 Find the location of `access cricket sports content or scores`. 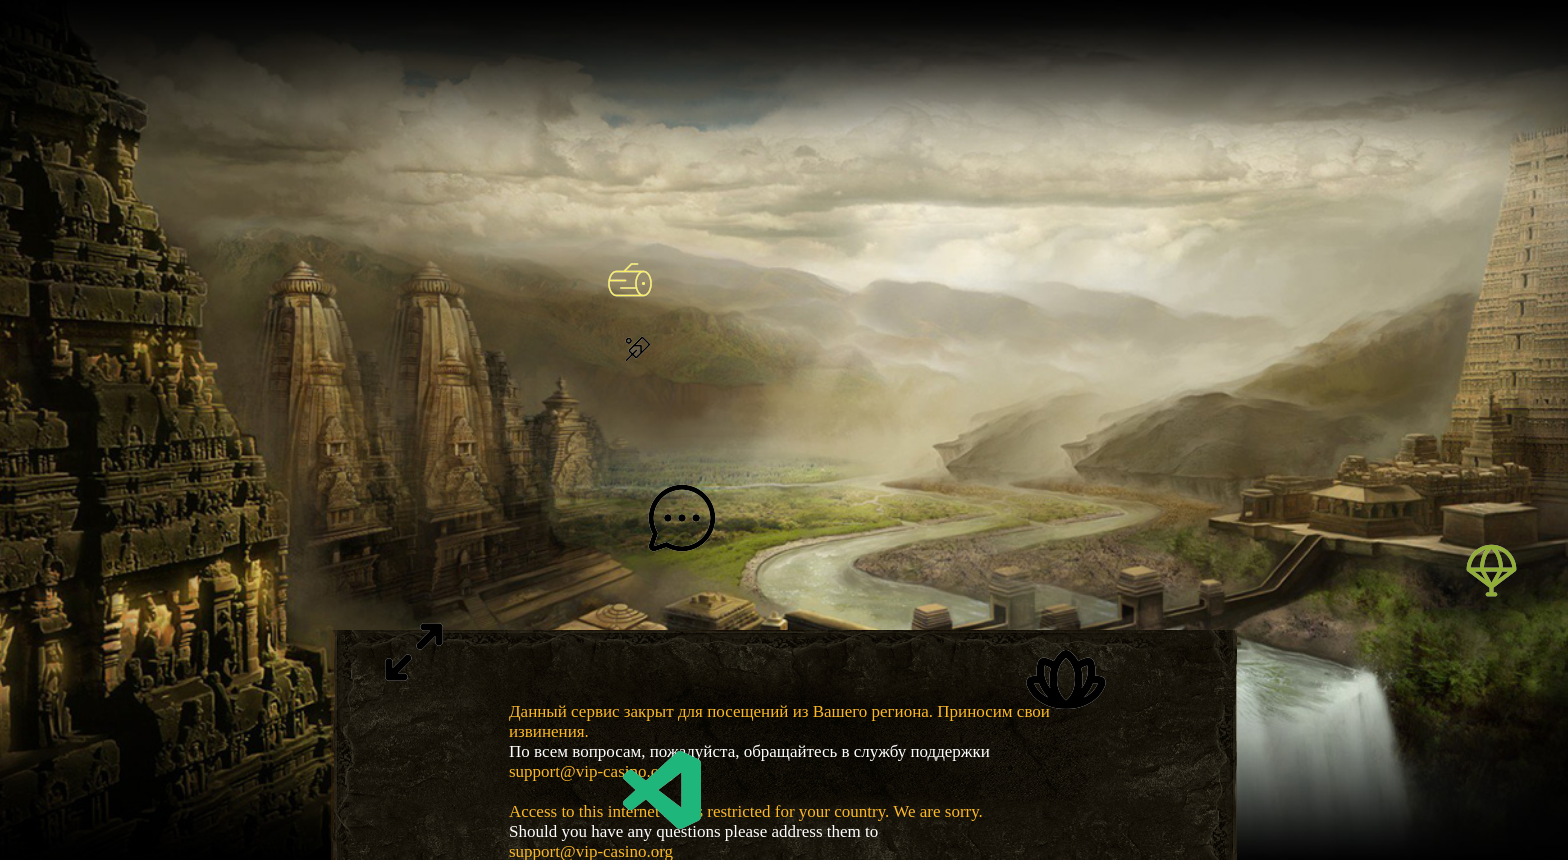

access cricket sports content or scores is located at coordinates (636, 348).